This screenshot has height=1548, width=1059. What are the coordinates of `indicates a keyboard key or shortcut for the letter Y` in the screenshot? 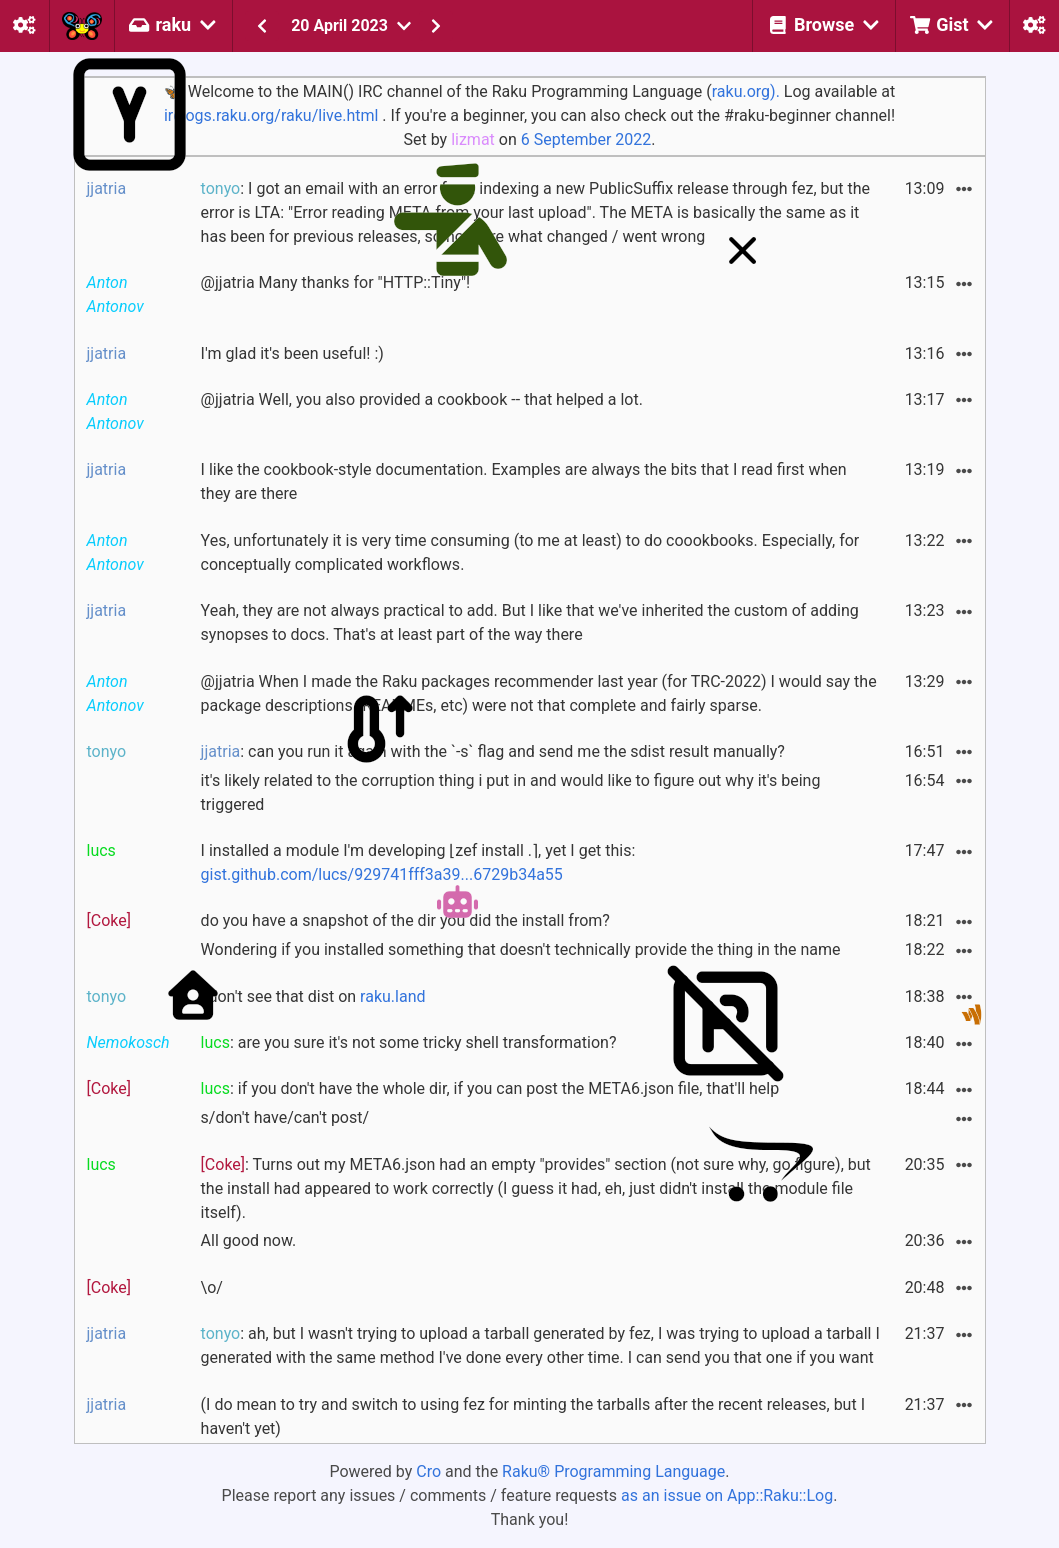 It's located at (129, 114).